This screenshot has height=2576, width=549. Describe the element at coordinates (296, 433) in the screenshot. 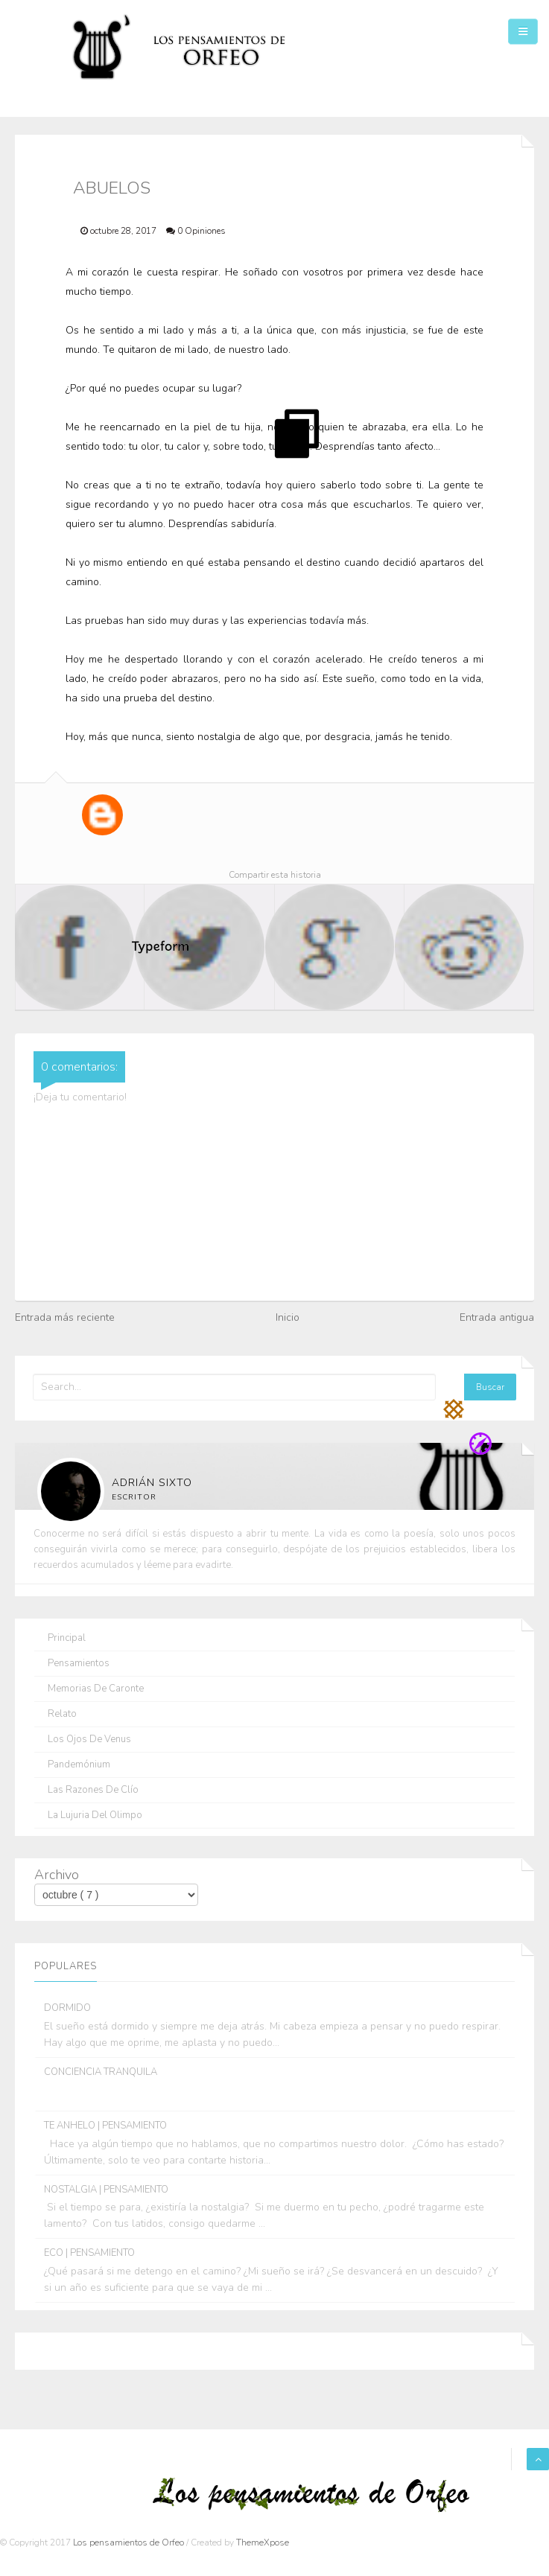

I see `copy file to clipboard` at that location.